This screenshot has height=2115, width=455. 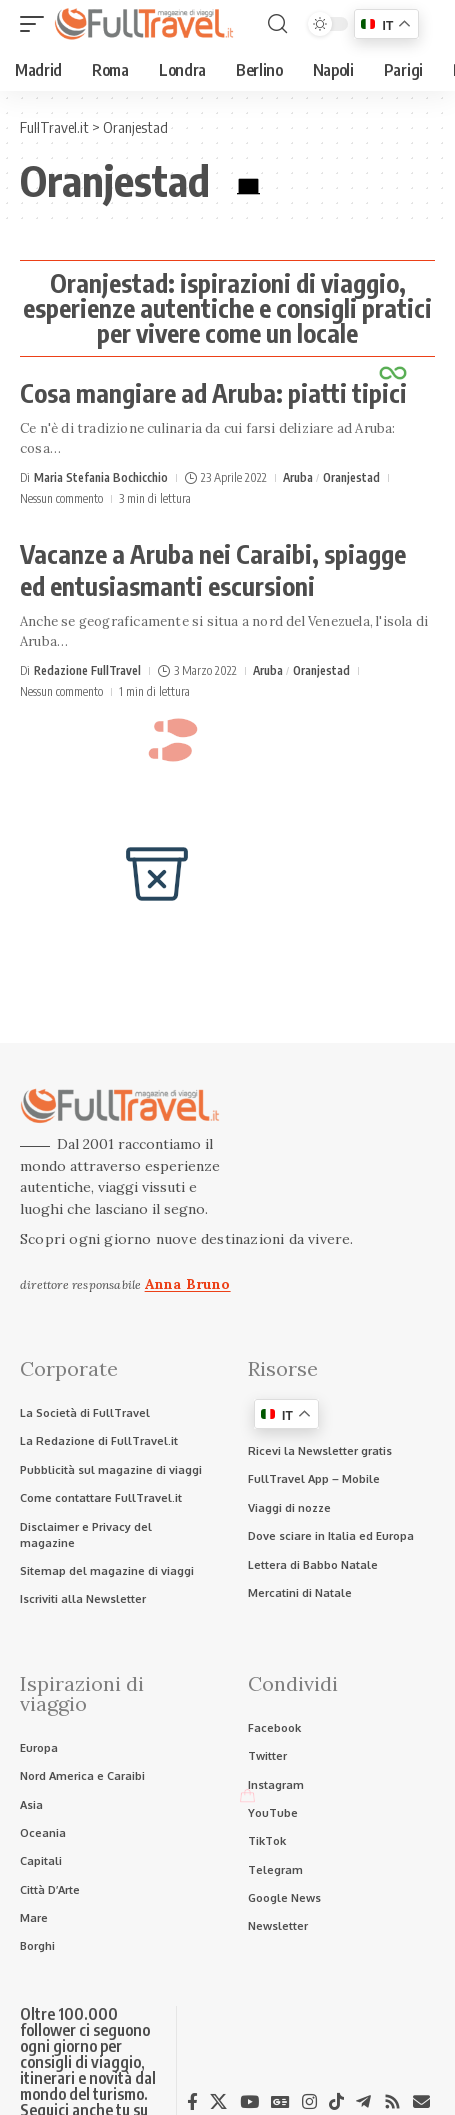 What do you see at coordinates (157, 874) in the screenshot?
I see `delete selected item` at bounding box center [157, 874].